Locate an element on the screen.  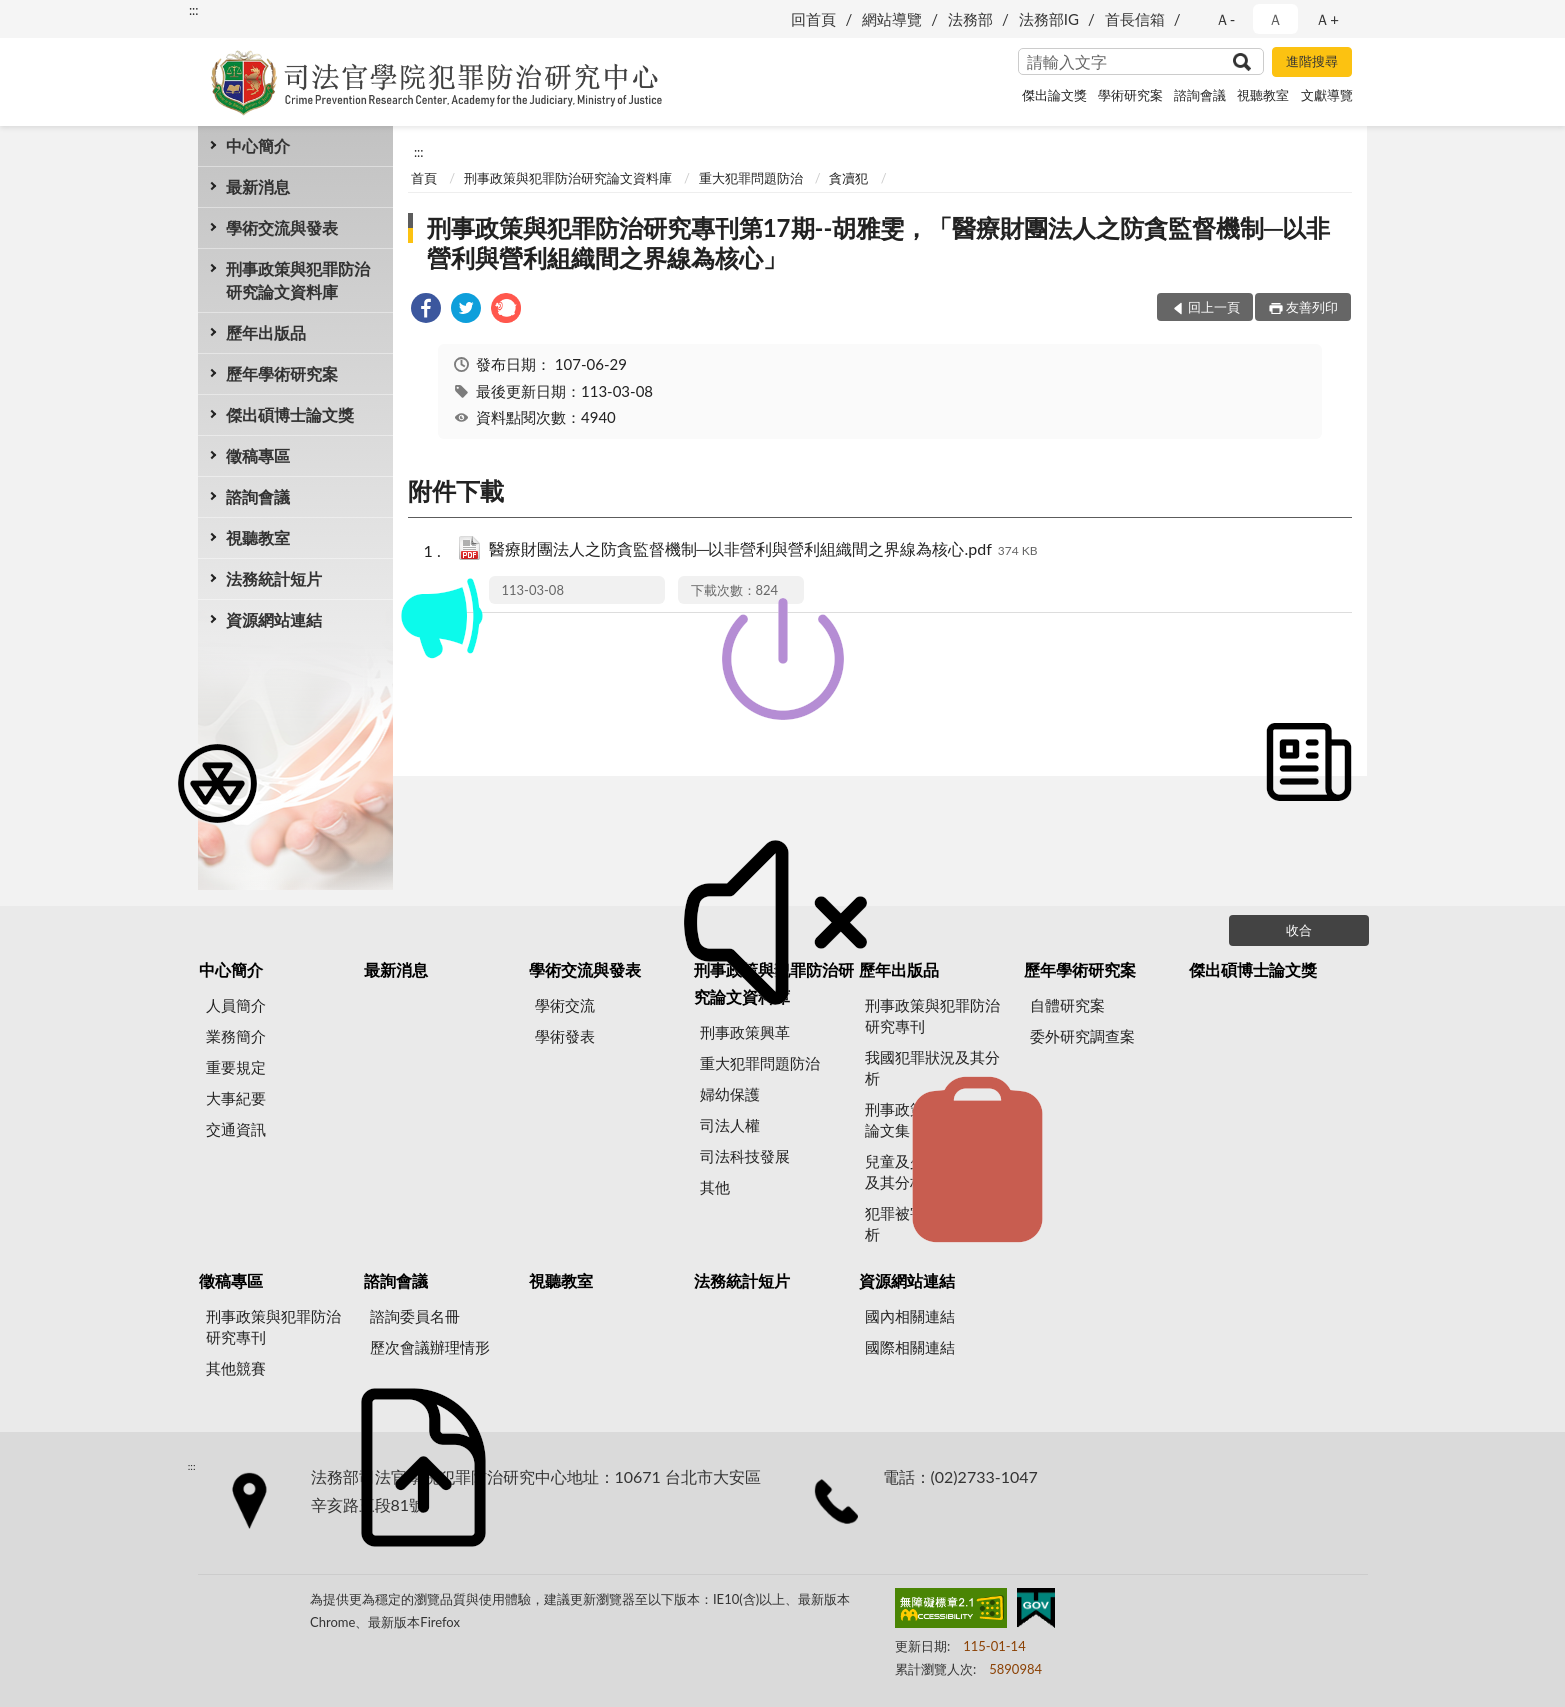
make an announcement is located at coordinates (442, 619).